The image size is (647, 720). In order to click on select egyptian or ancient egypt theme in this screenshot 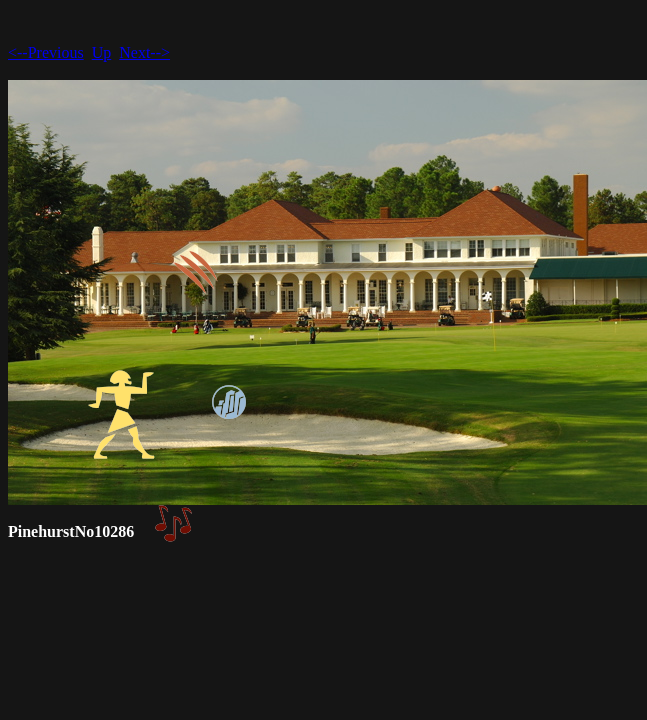, I will do `click(121, 414)`.